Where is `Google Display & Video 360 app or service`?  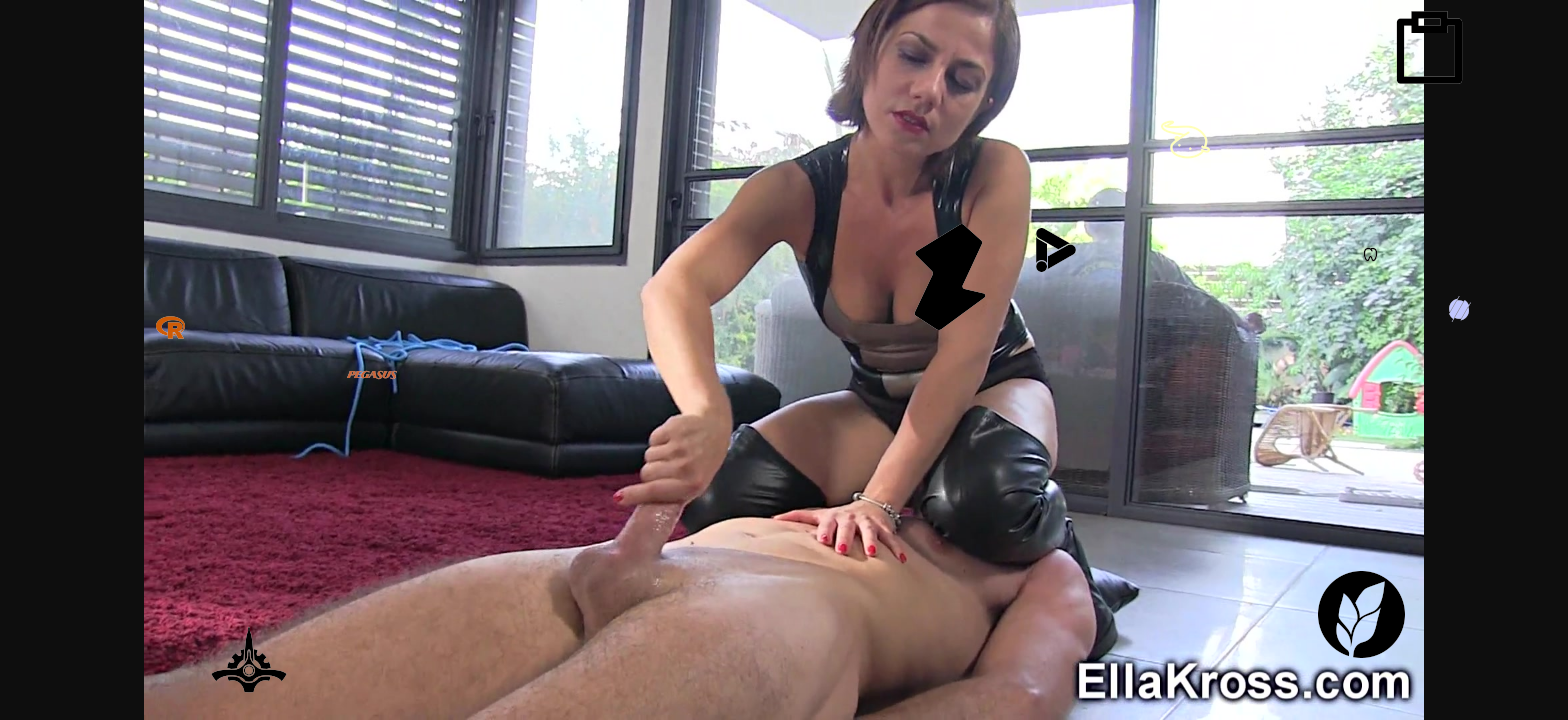 Google Display & Video 360 app or service is located at coordinates (1056, 250).